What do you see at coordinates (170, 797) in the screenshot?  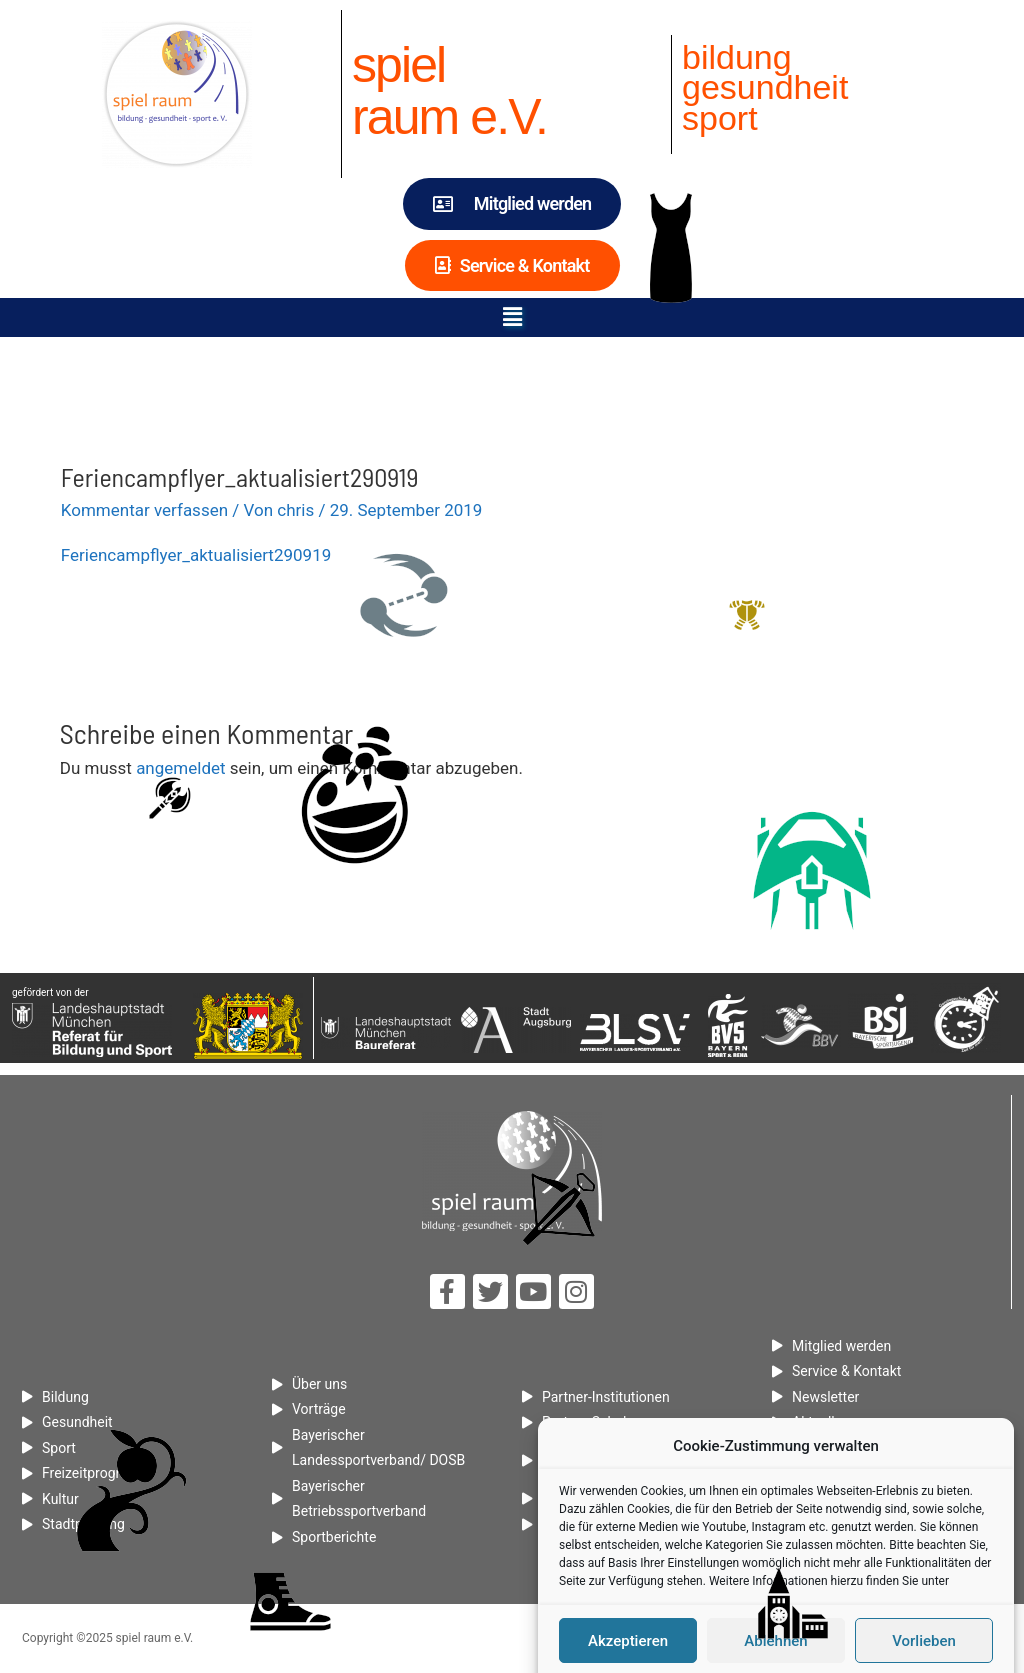 I see `select axe weapon or tool` at bounding box center [170, 797].